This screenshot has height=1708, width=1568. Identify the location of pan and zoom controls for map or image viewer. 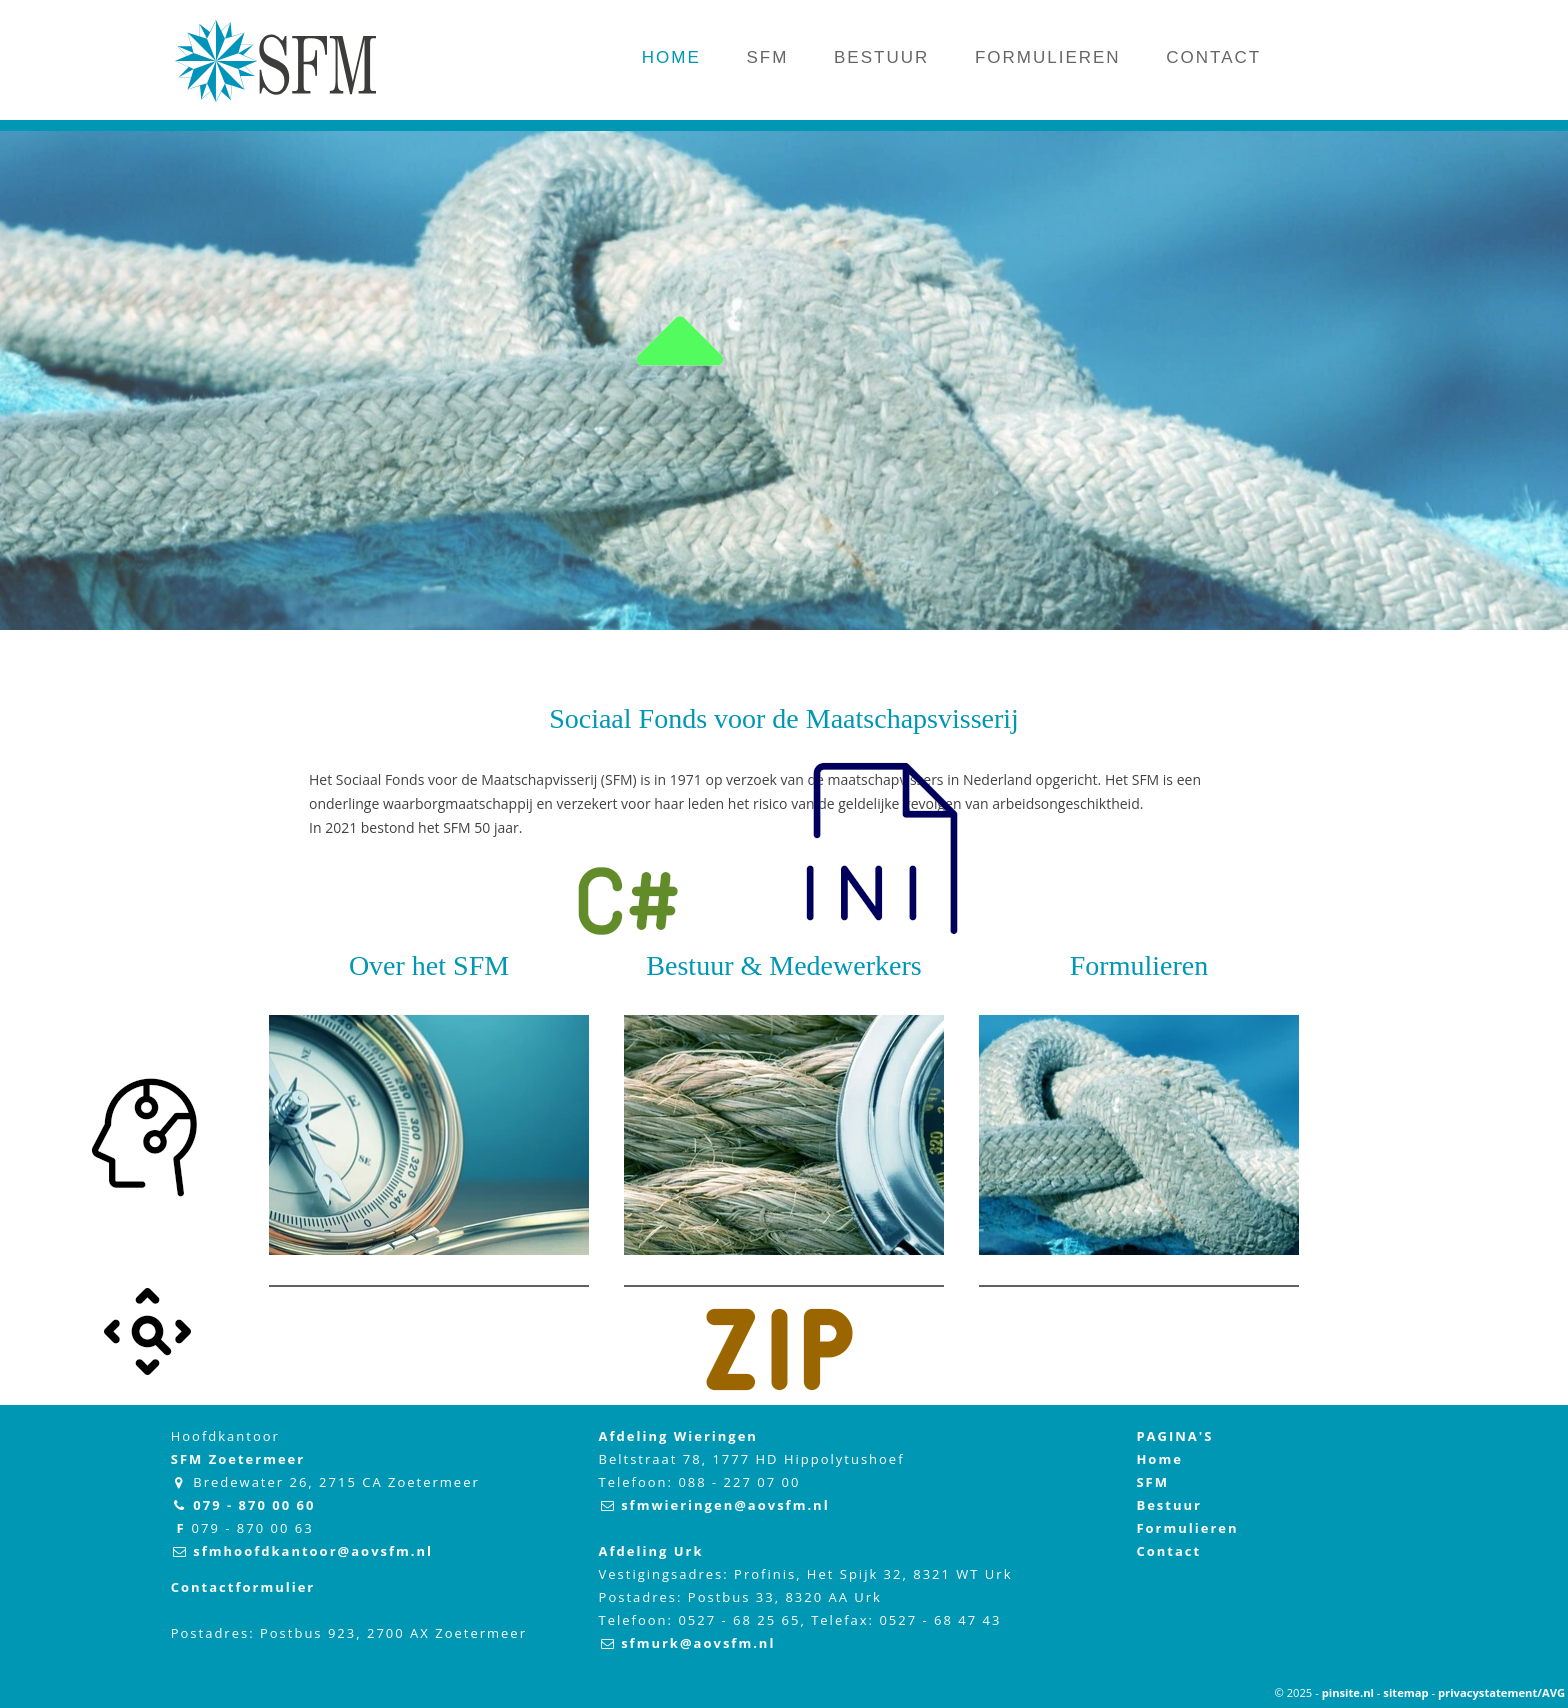
(147, 1331).